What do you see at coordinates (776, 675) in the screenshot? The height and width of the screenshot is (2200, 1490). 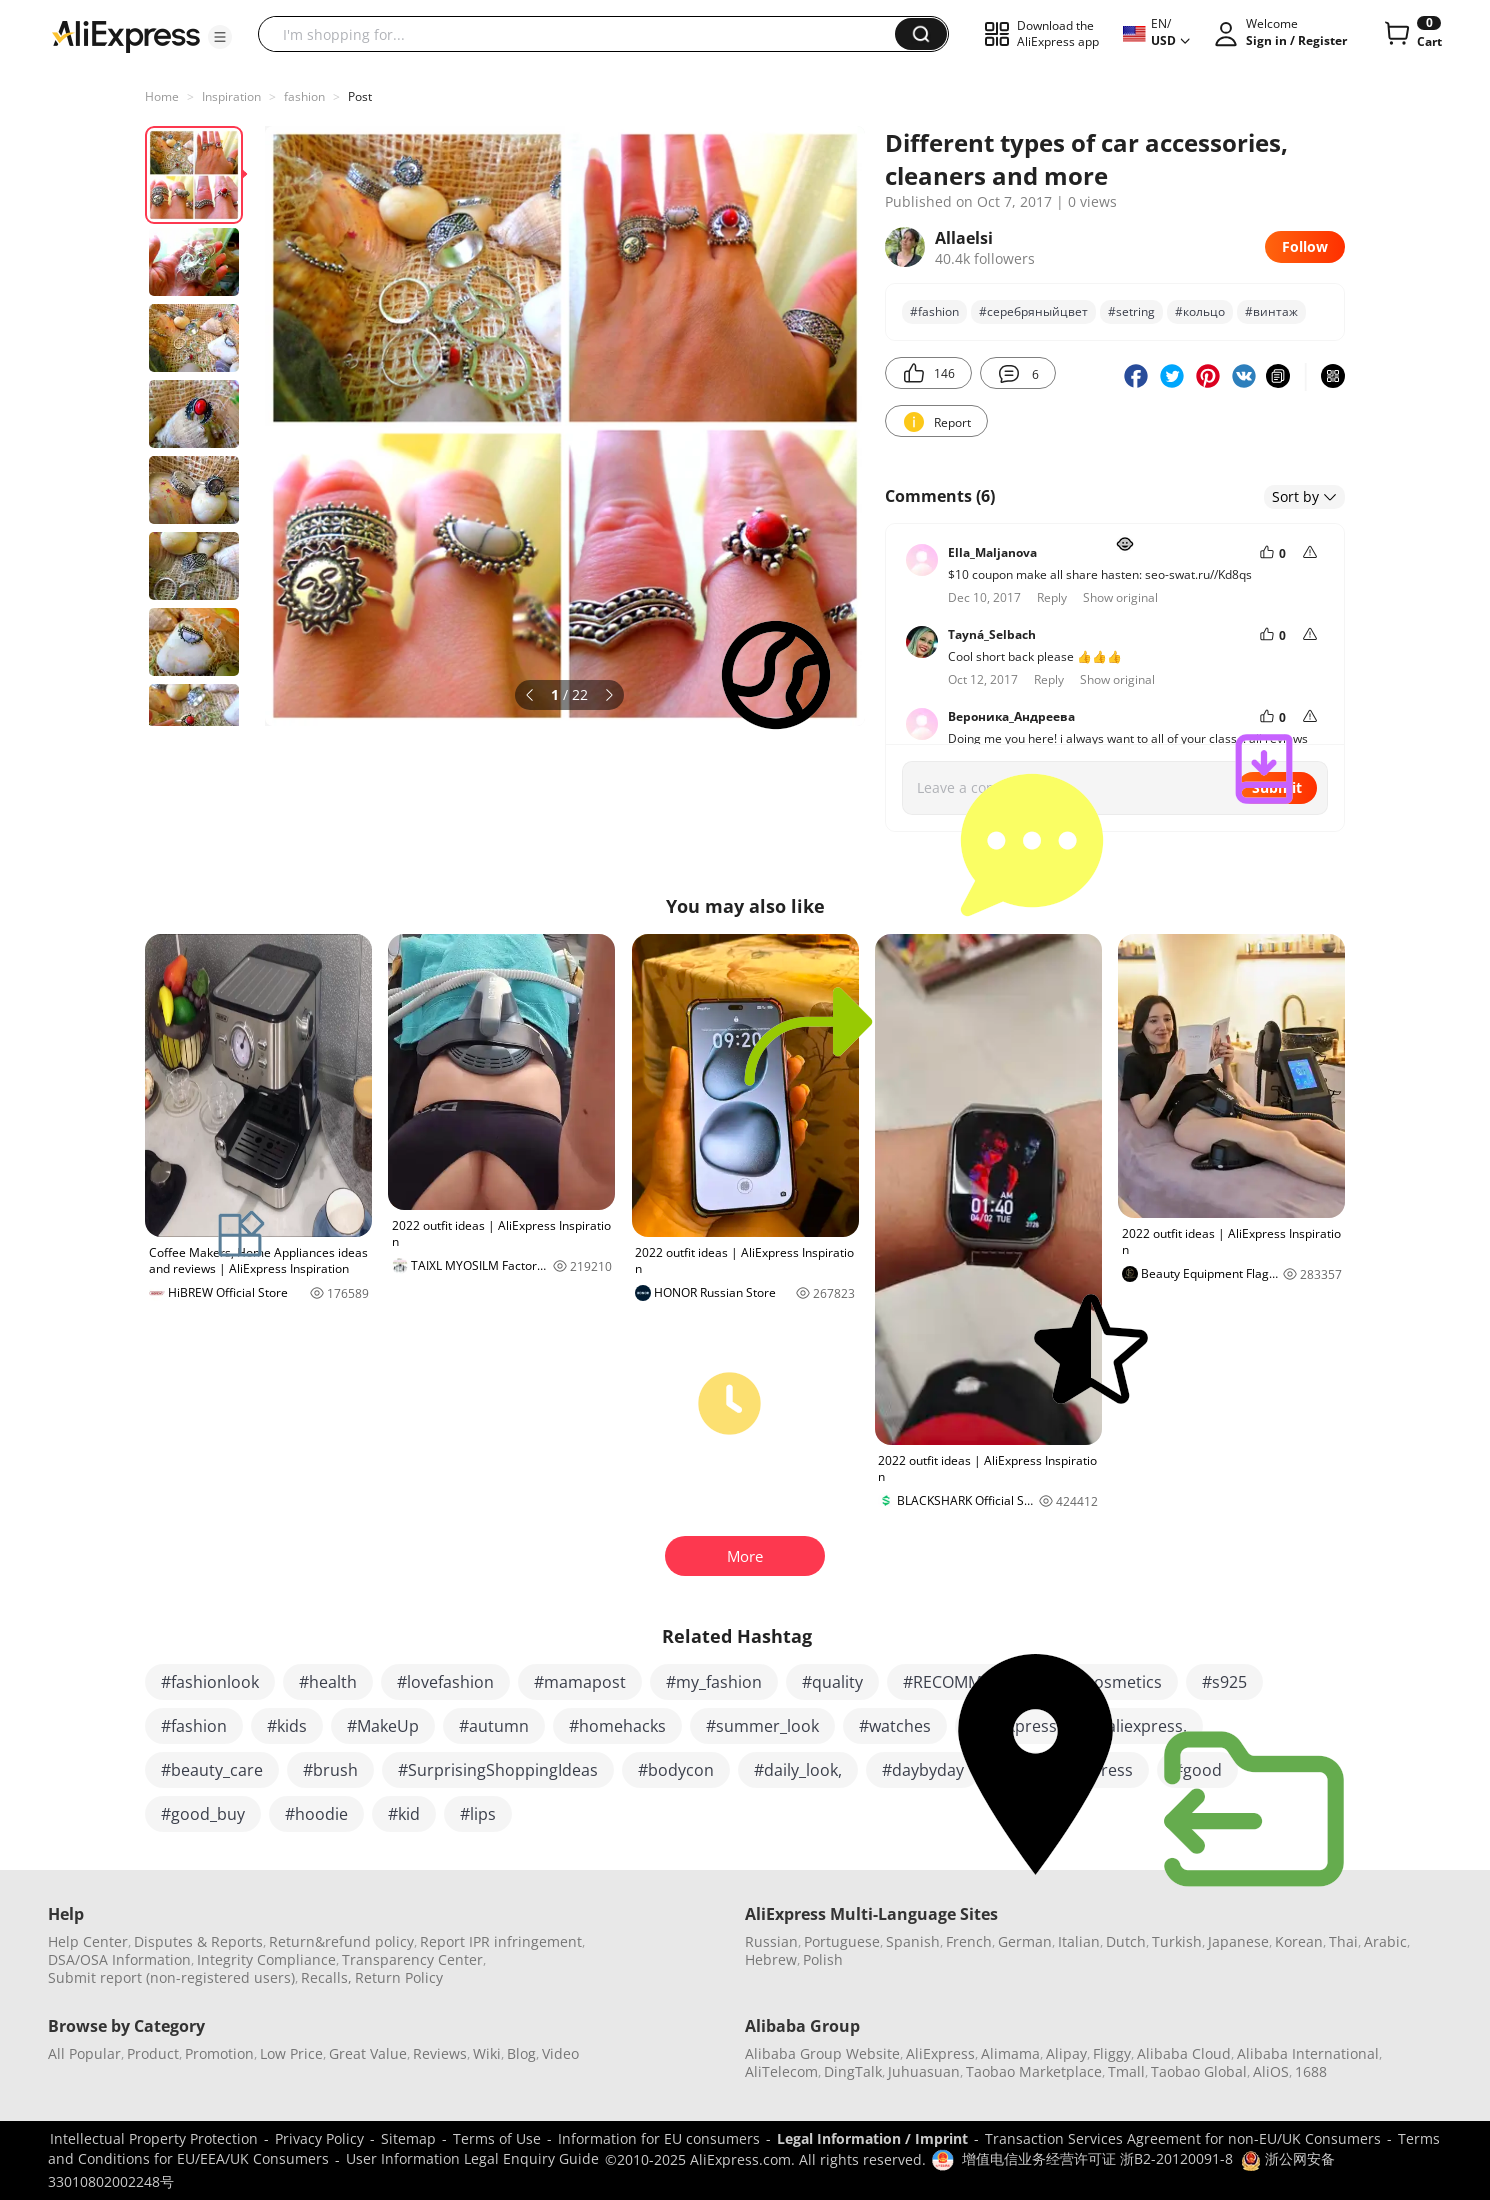 I see `switch to global or worldwide view` at bounding box center [776, 675].